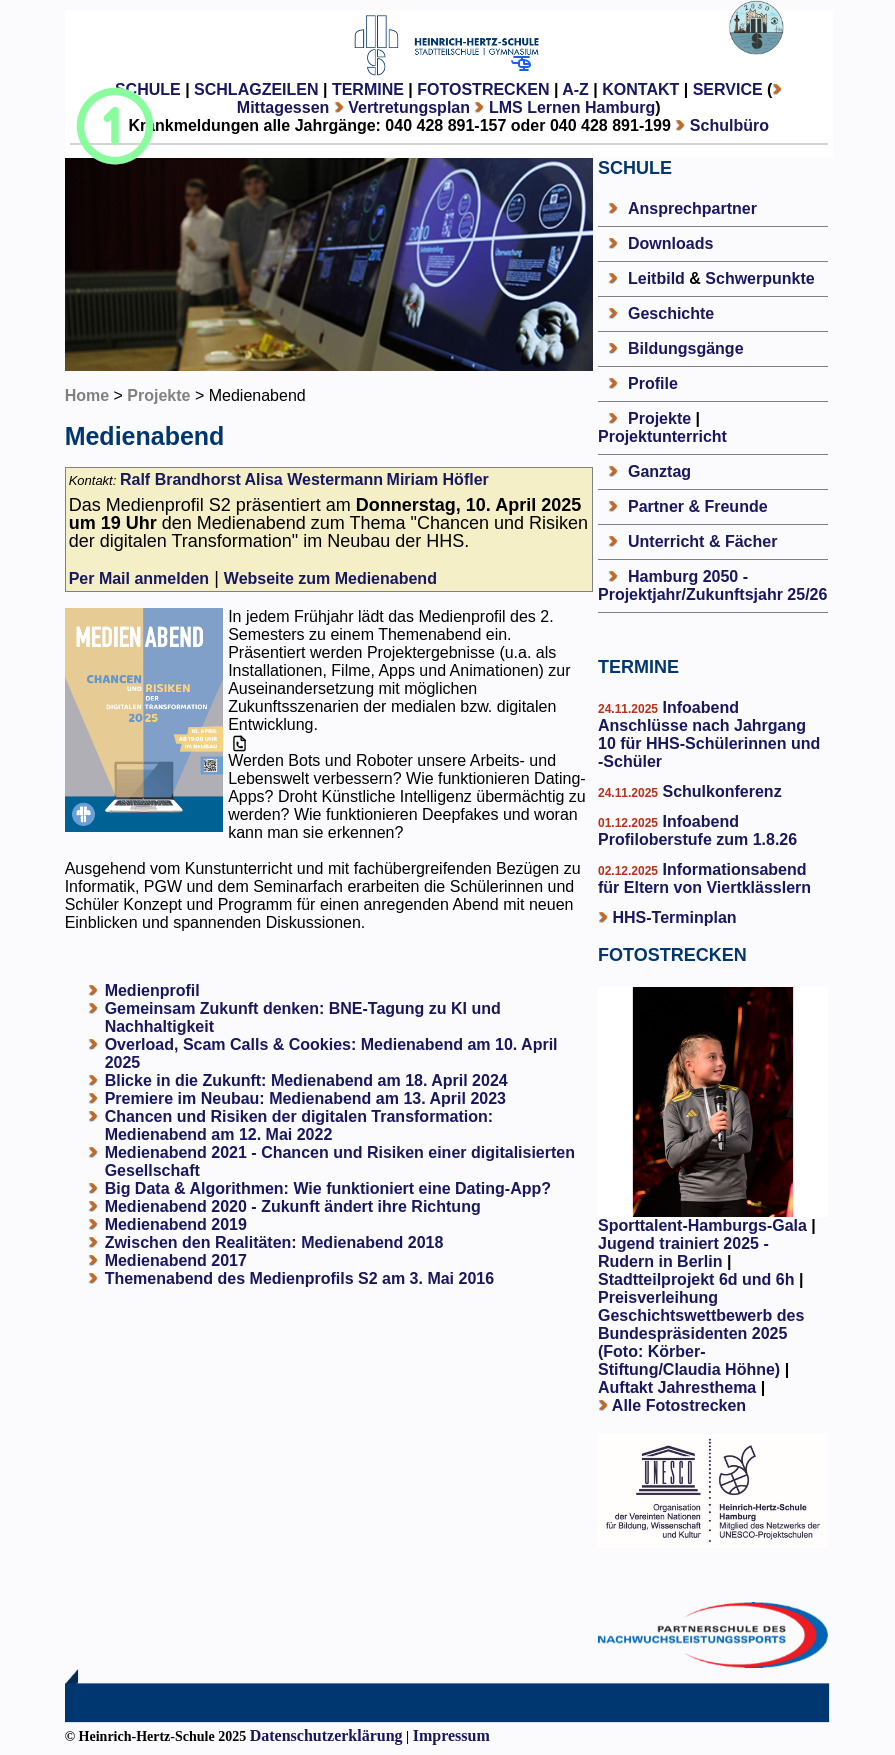  Describe the element at coordinates (521, 63) in the screenshot. I see `access helicopter or aerial transport options` at that location.